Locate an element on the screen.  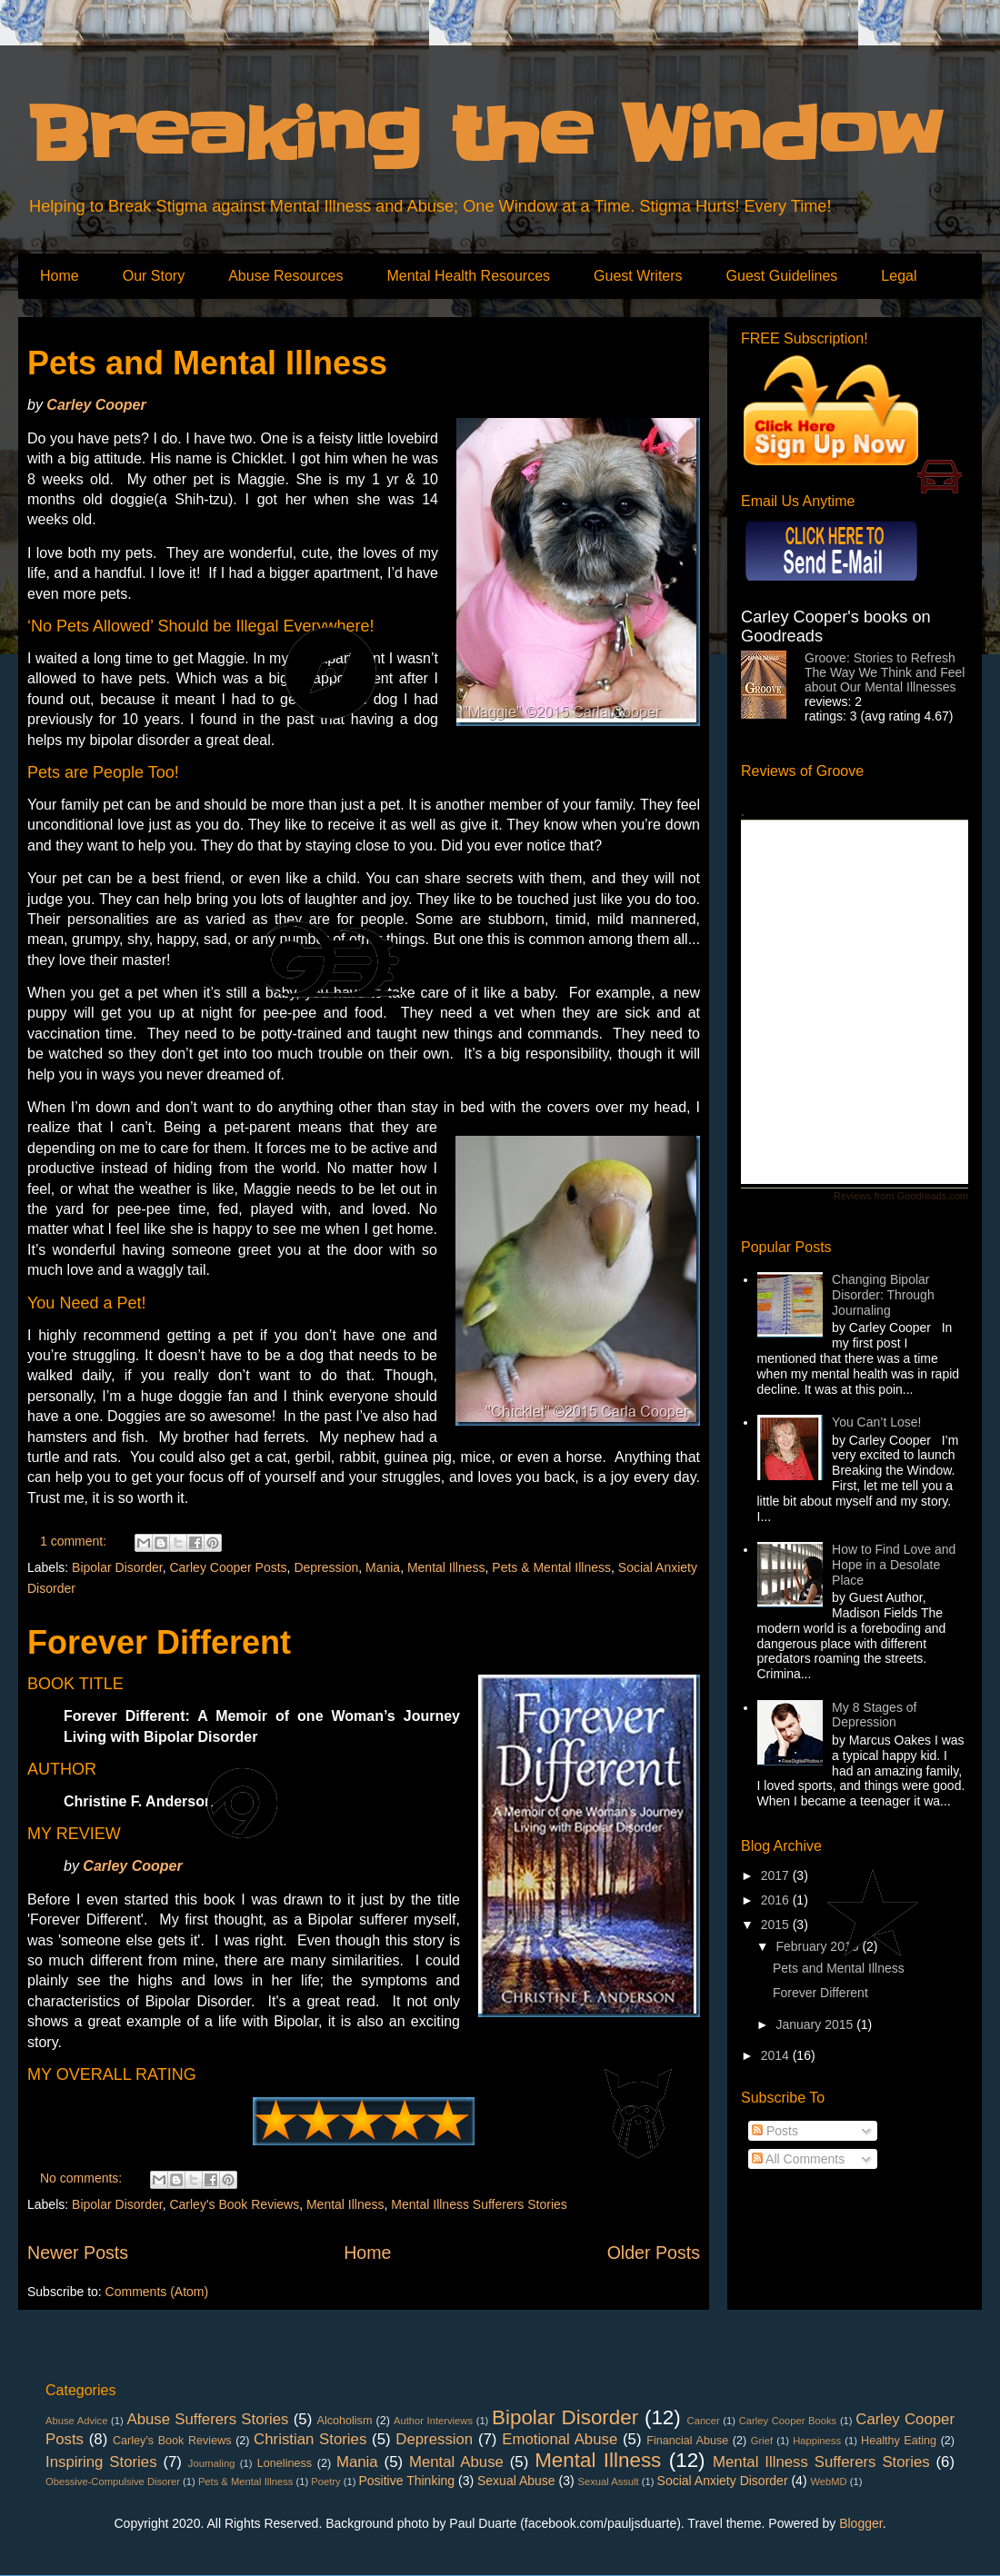
visit AppVeyor CI/CD platform is located at coordinates (242, 1803).